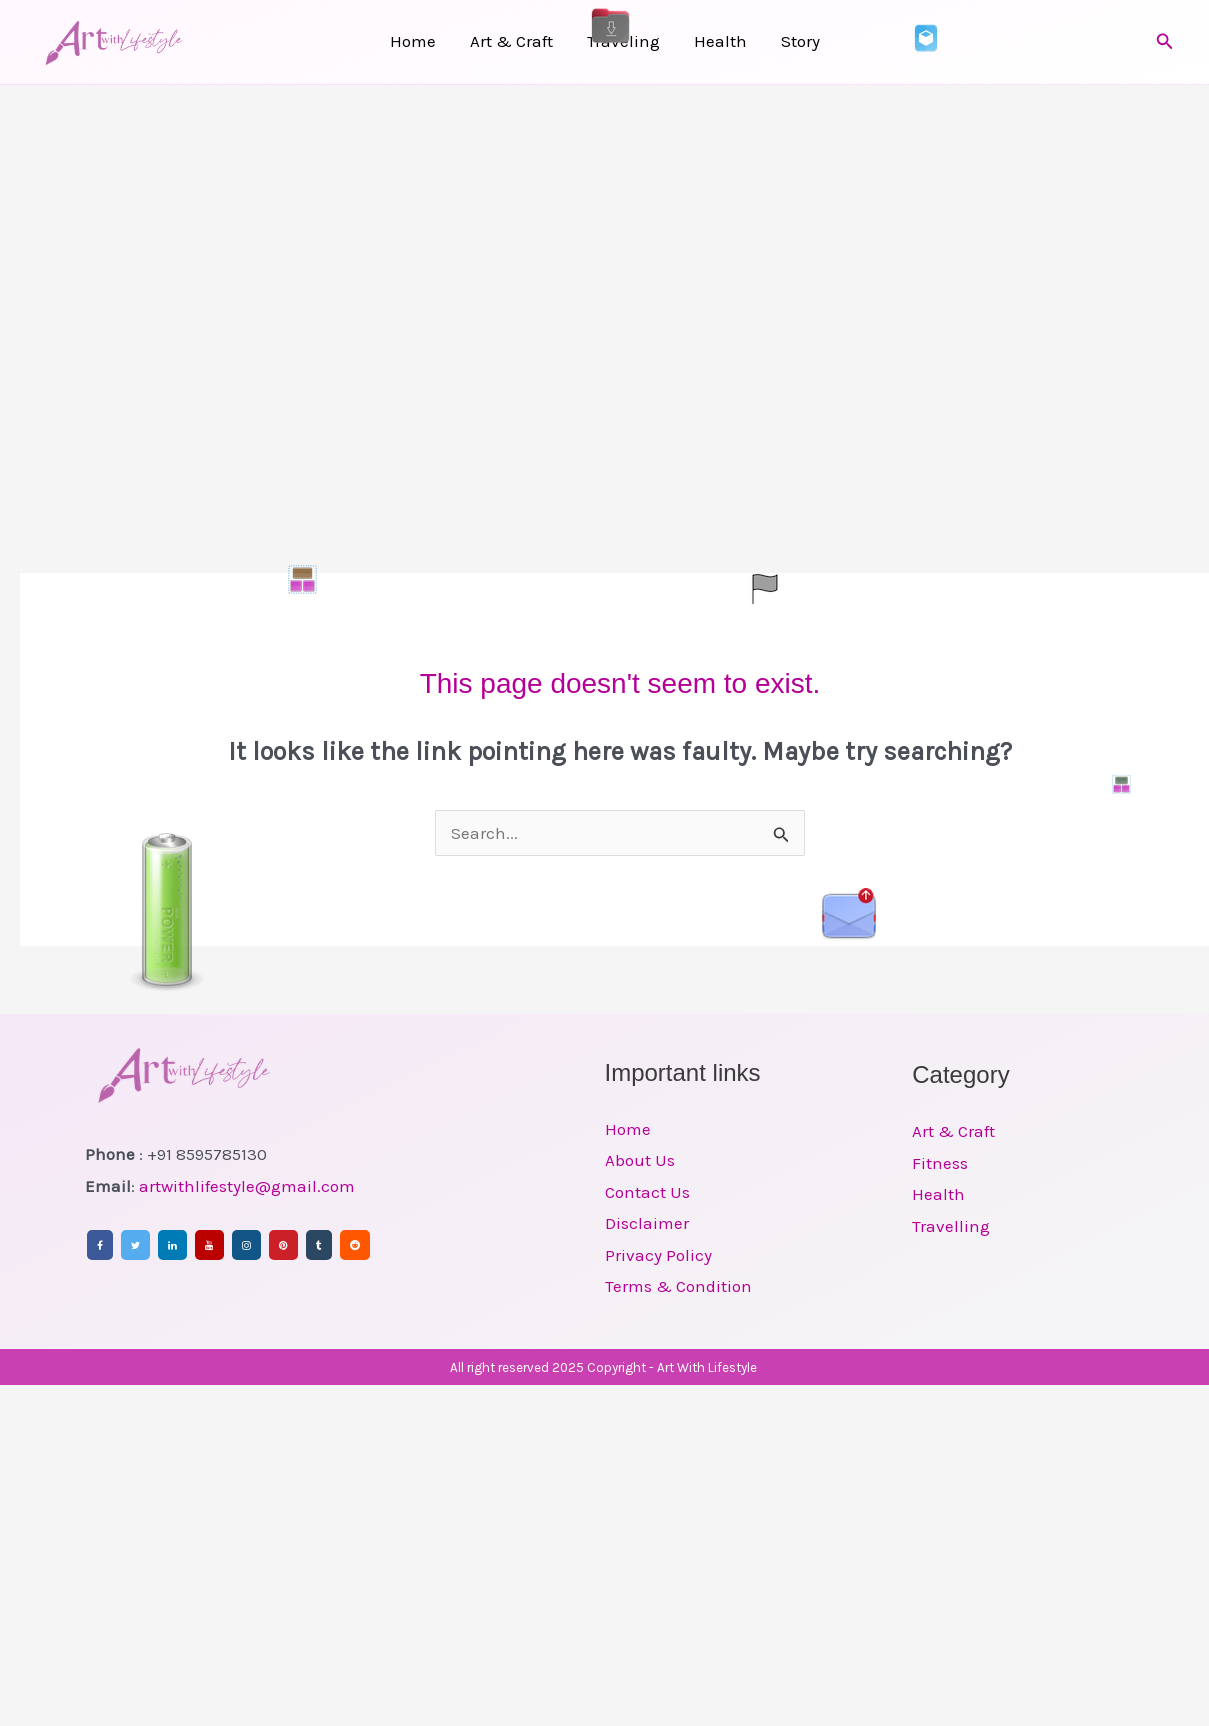  What do you see at coordinates (167, 913) in the screenshot?
I see `indicates battery is fully charged` at bounding box center [167, 913].